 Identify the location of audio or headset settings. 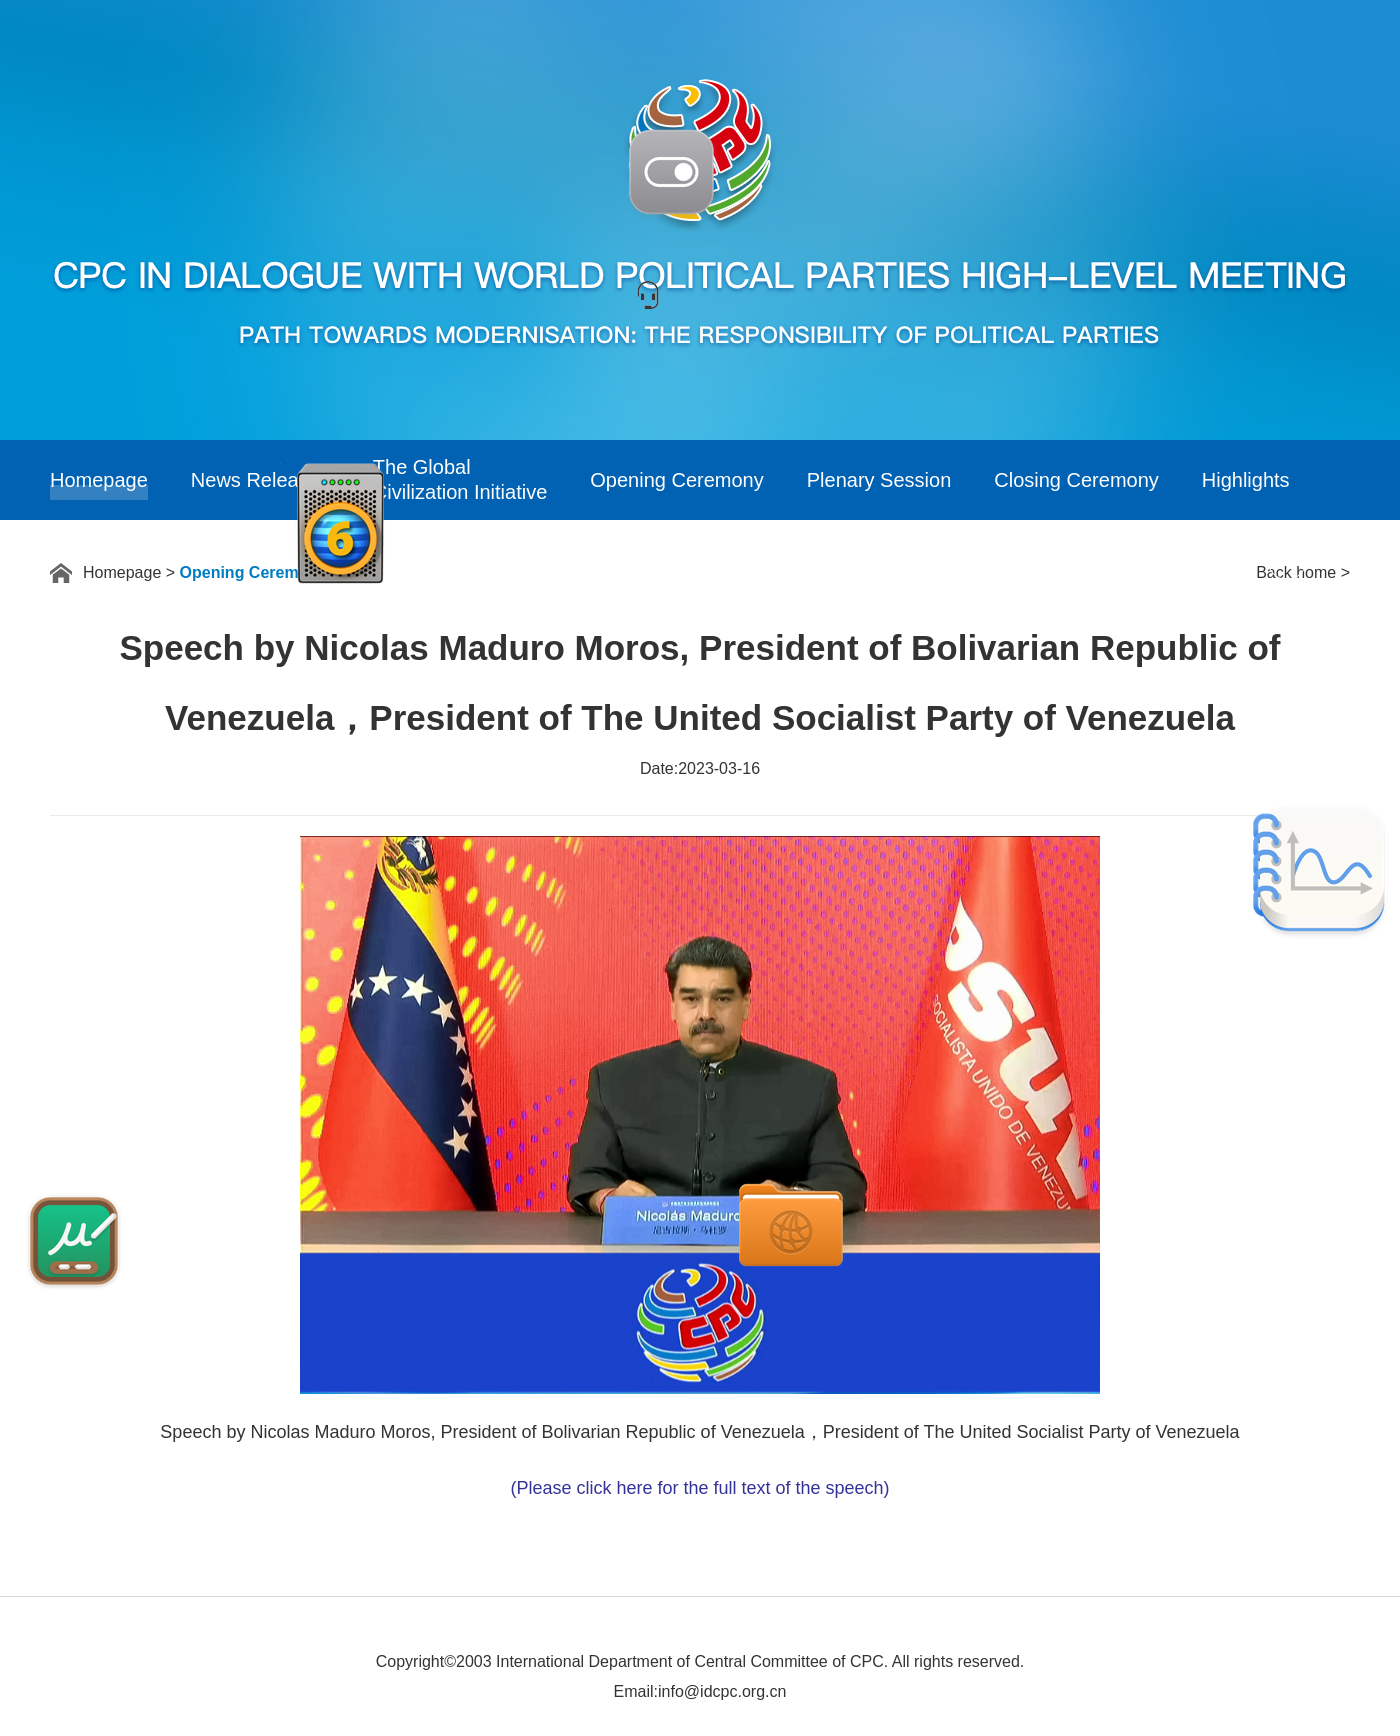
(648, 295).